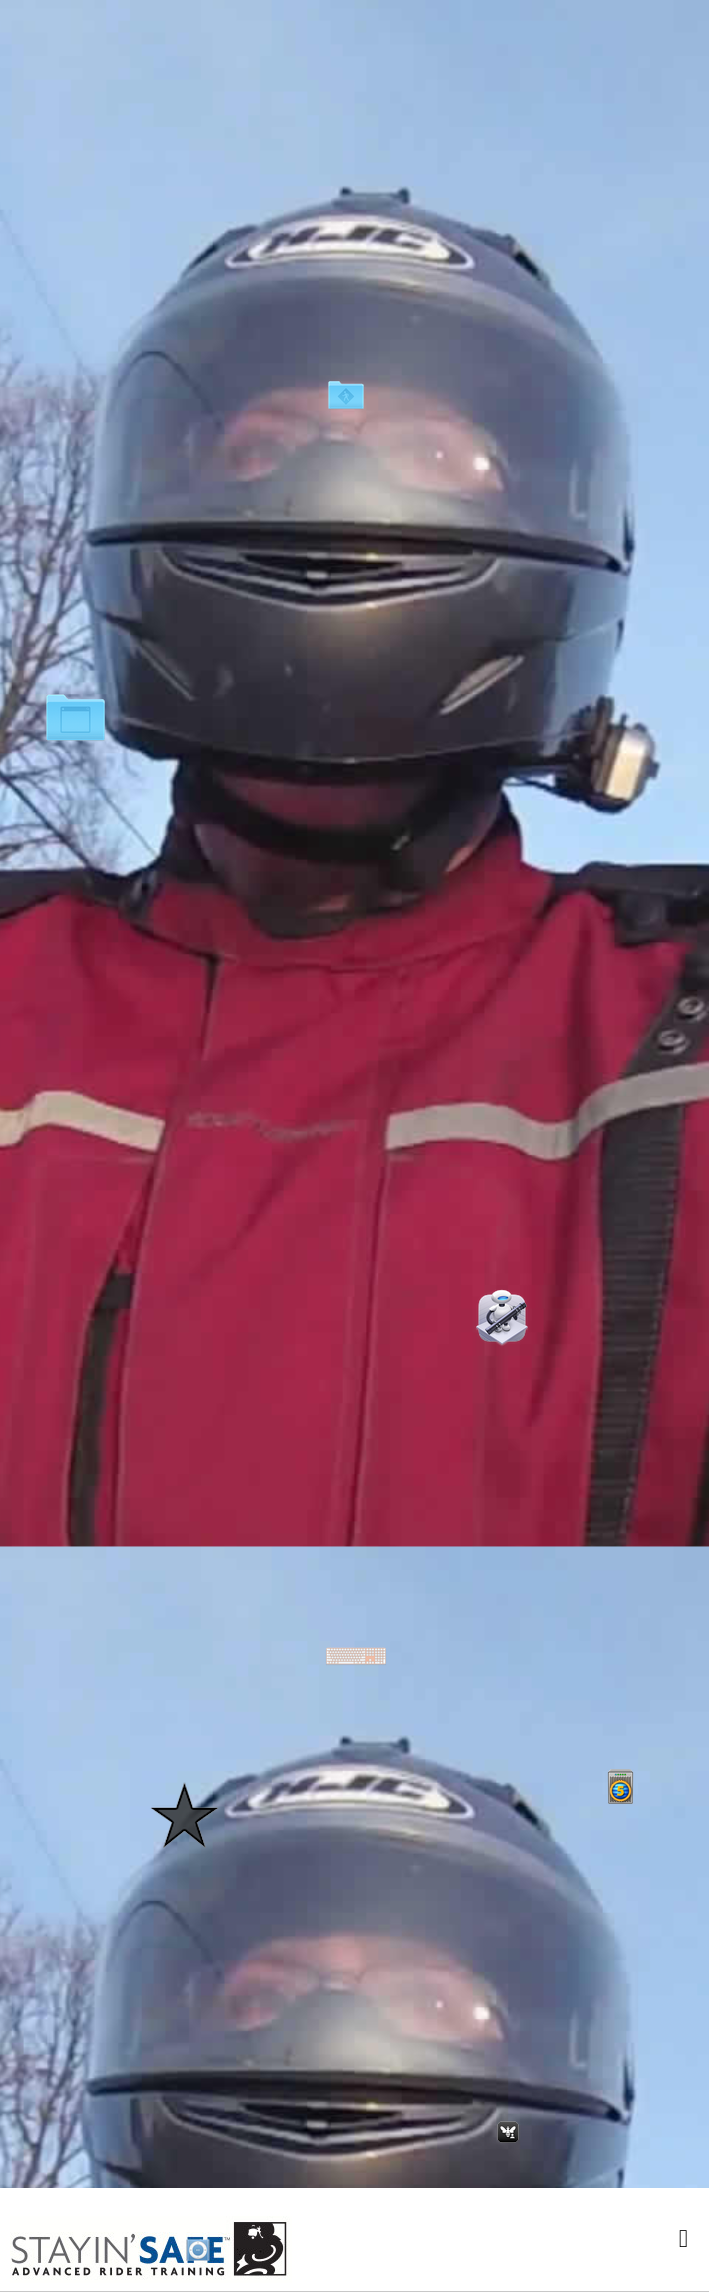  Describe the element at coordinates (75, 717) in the screenshot. I see `open the desktop folder` at that location.